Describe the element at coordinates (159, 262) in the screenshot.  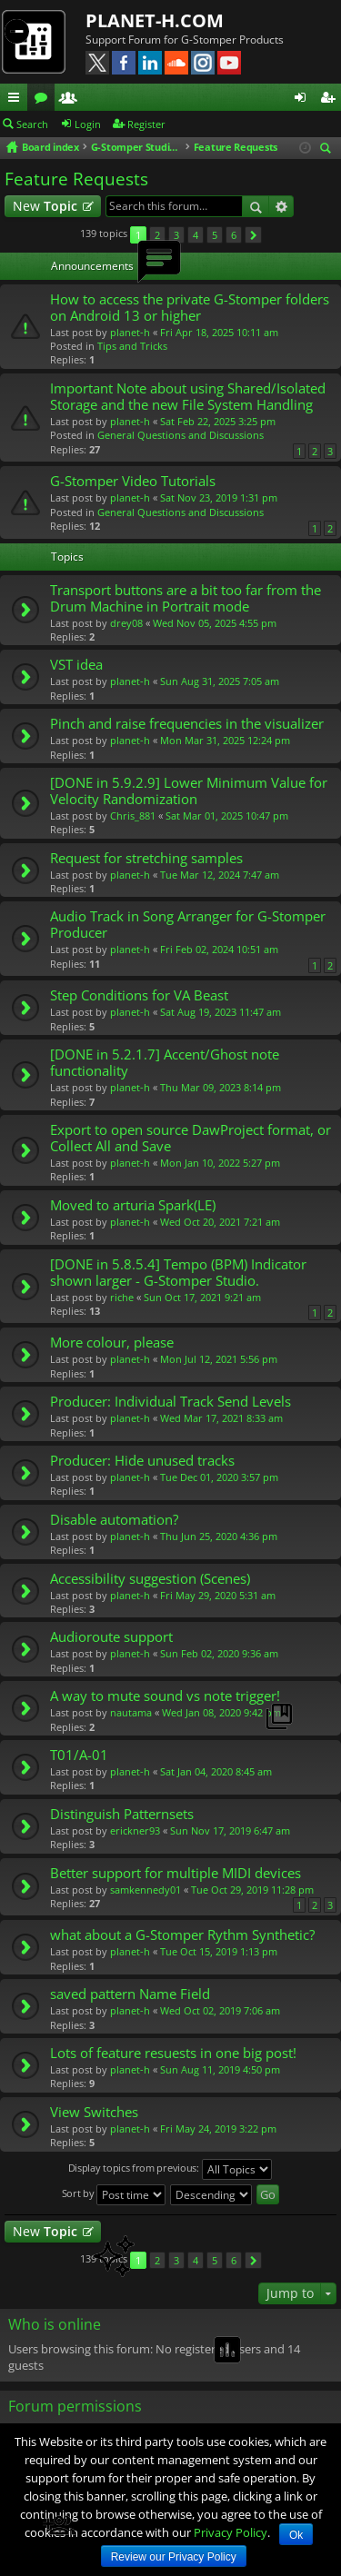
I see `open chat or messaging` at that location.